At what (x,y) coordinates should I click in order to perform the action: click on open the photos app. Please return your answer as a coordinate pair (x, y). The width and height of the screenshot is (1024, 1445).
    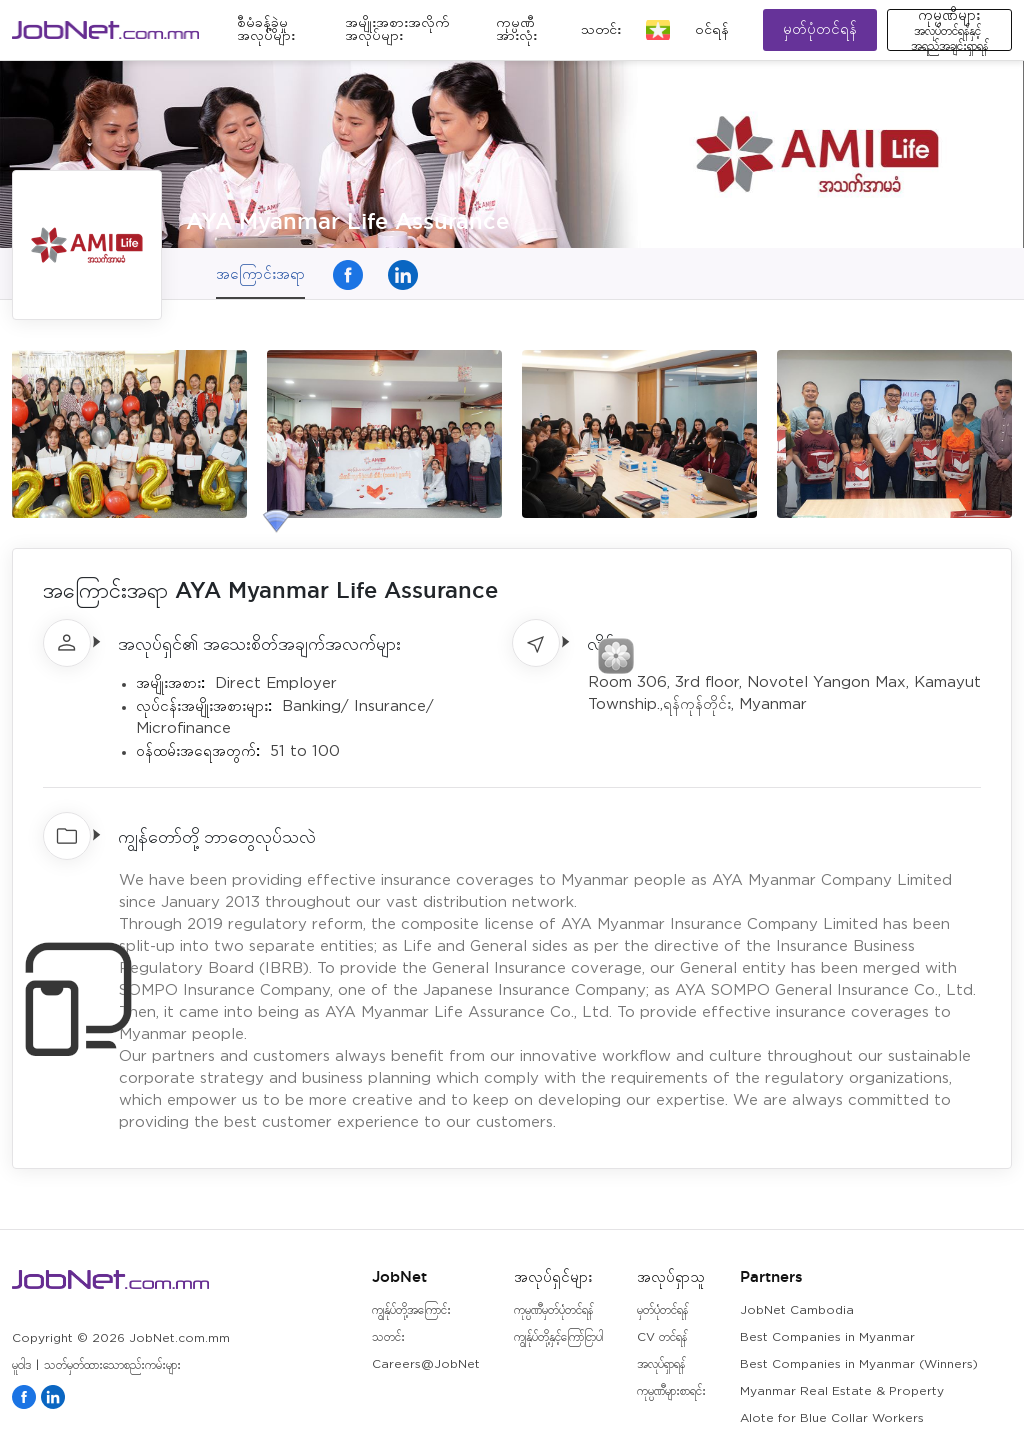
    Looking at the image, I should click on (616, 656).